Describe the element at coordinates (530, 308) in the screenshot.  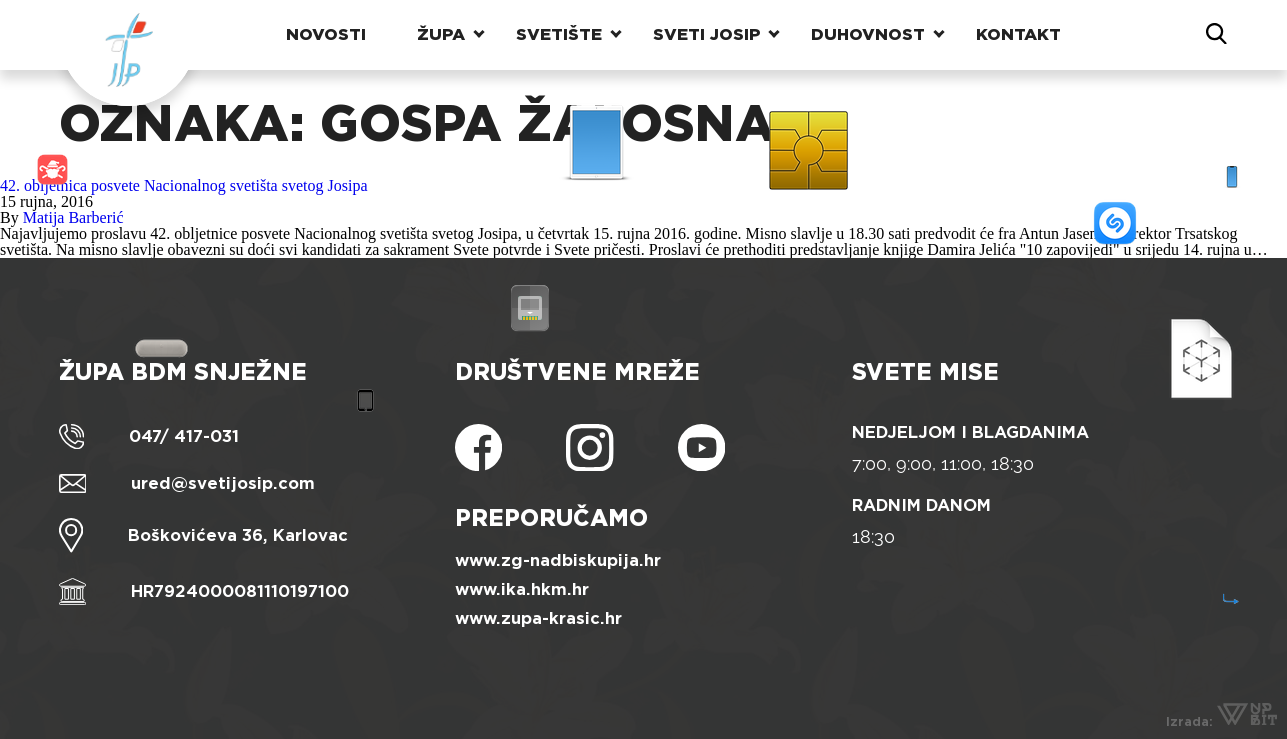
I see `nintendo ds rom file` at that location.